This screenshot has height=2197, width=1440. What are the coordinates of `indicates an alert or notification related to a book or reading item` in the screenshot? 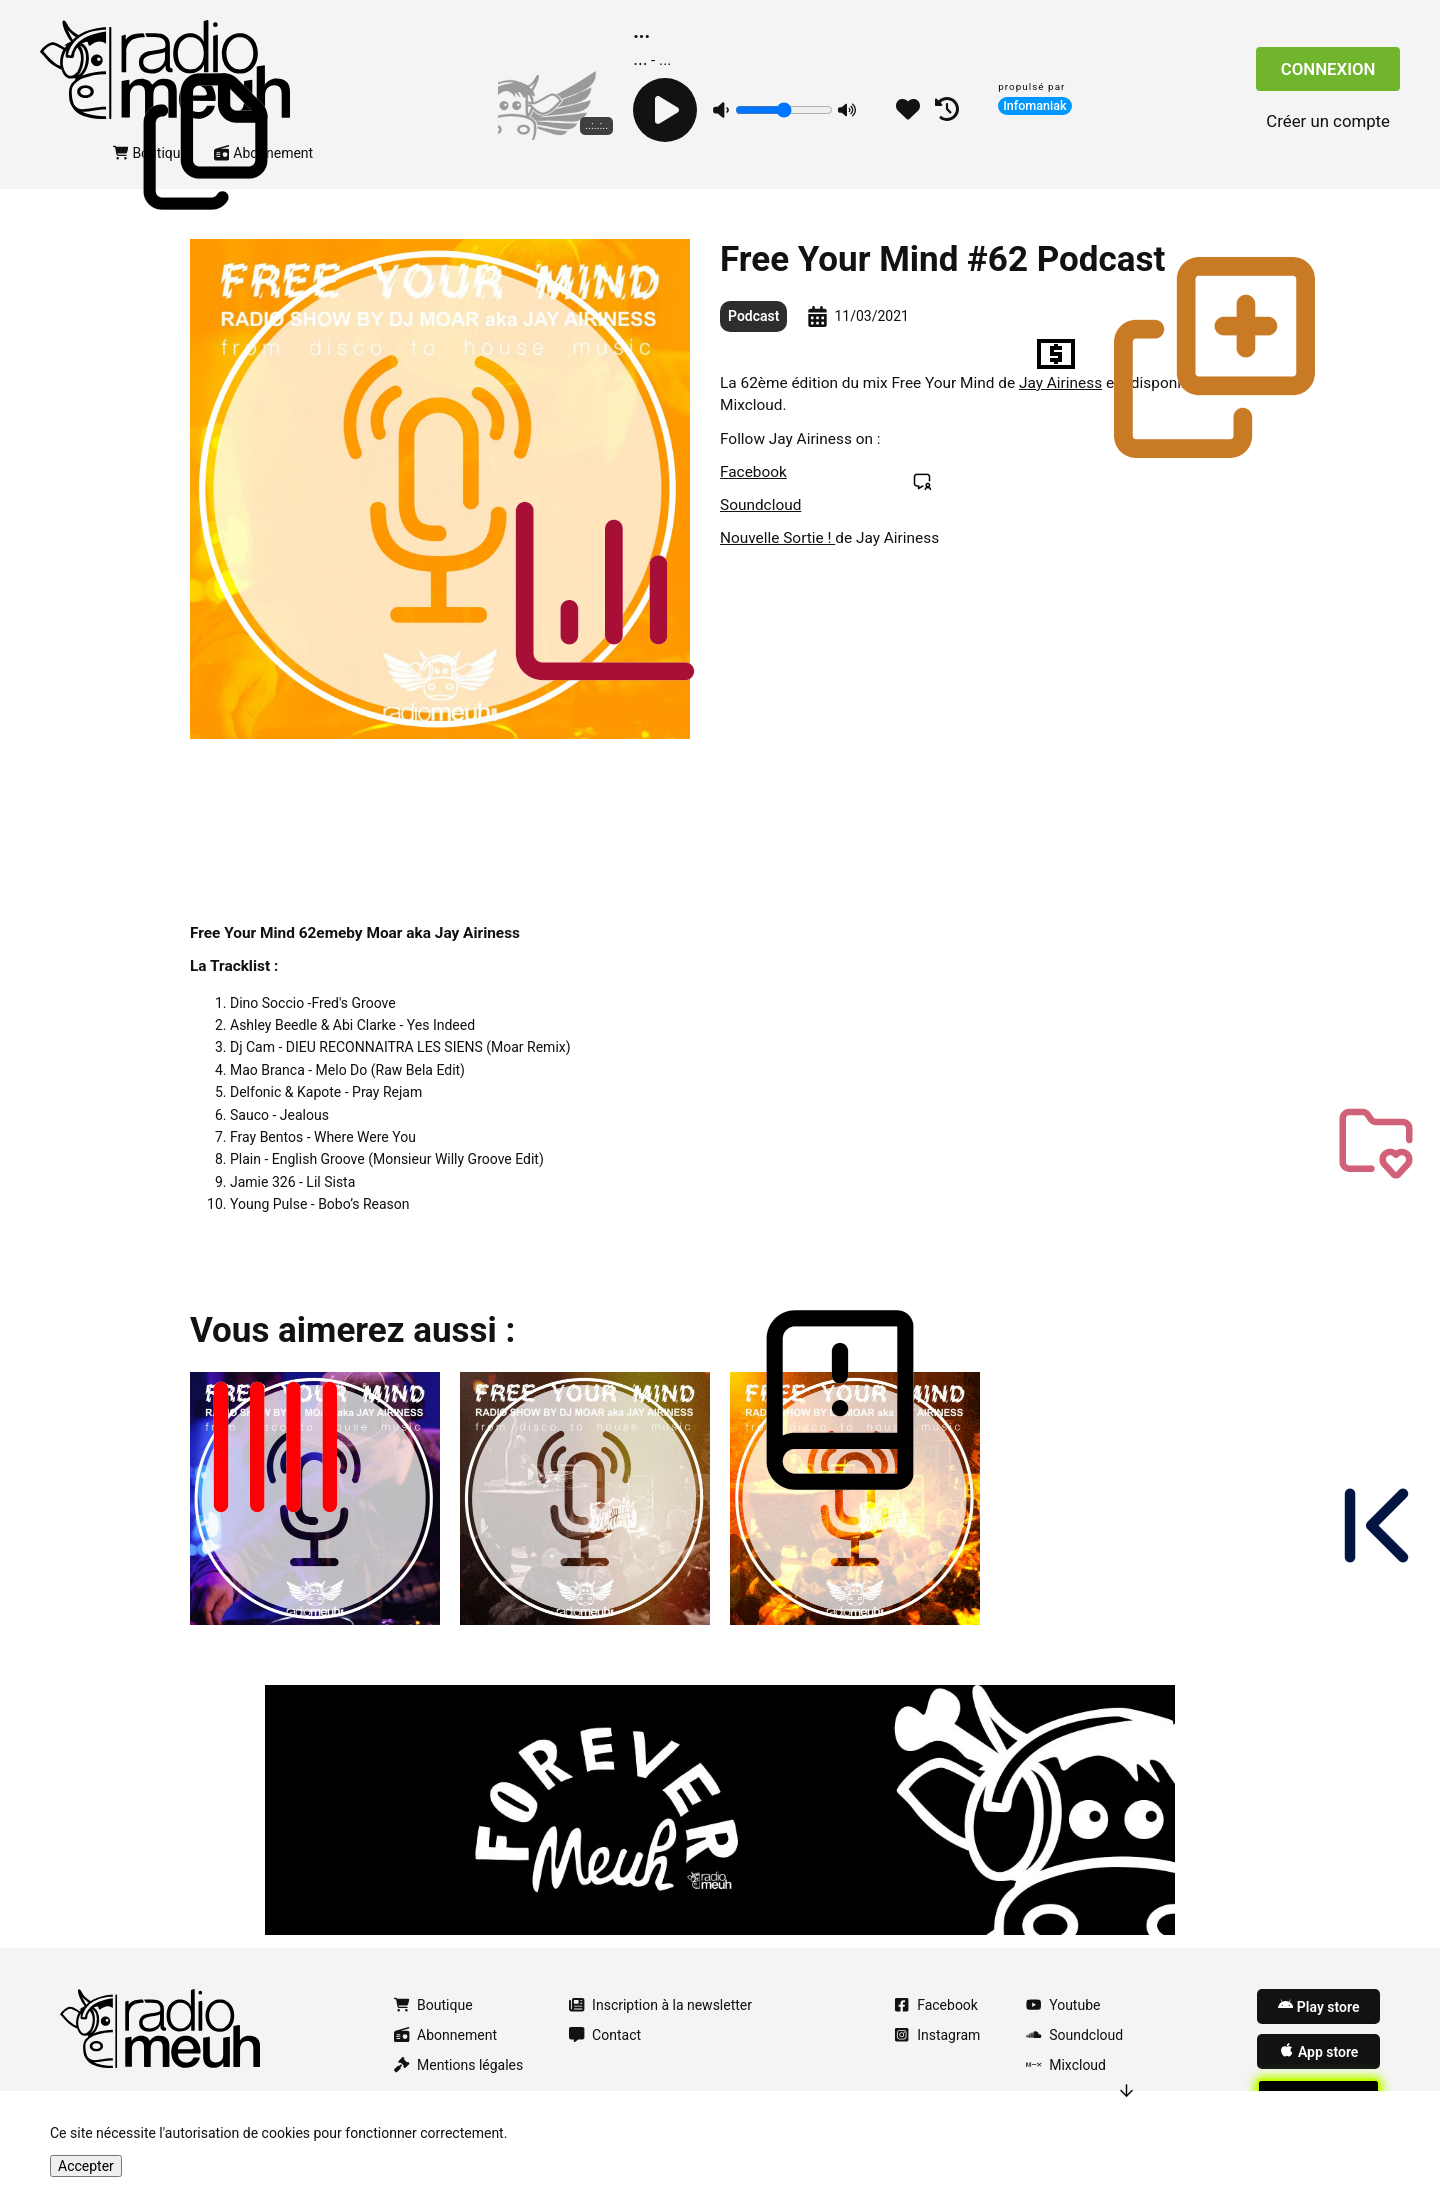 It's located at (840, 1400).